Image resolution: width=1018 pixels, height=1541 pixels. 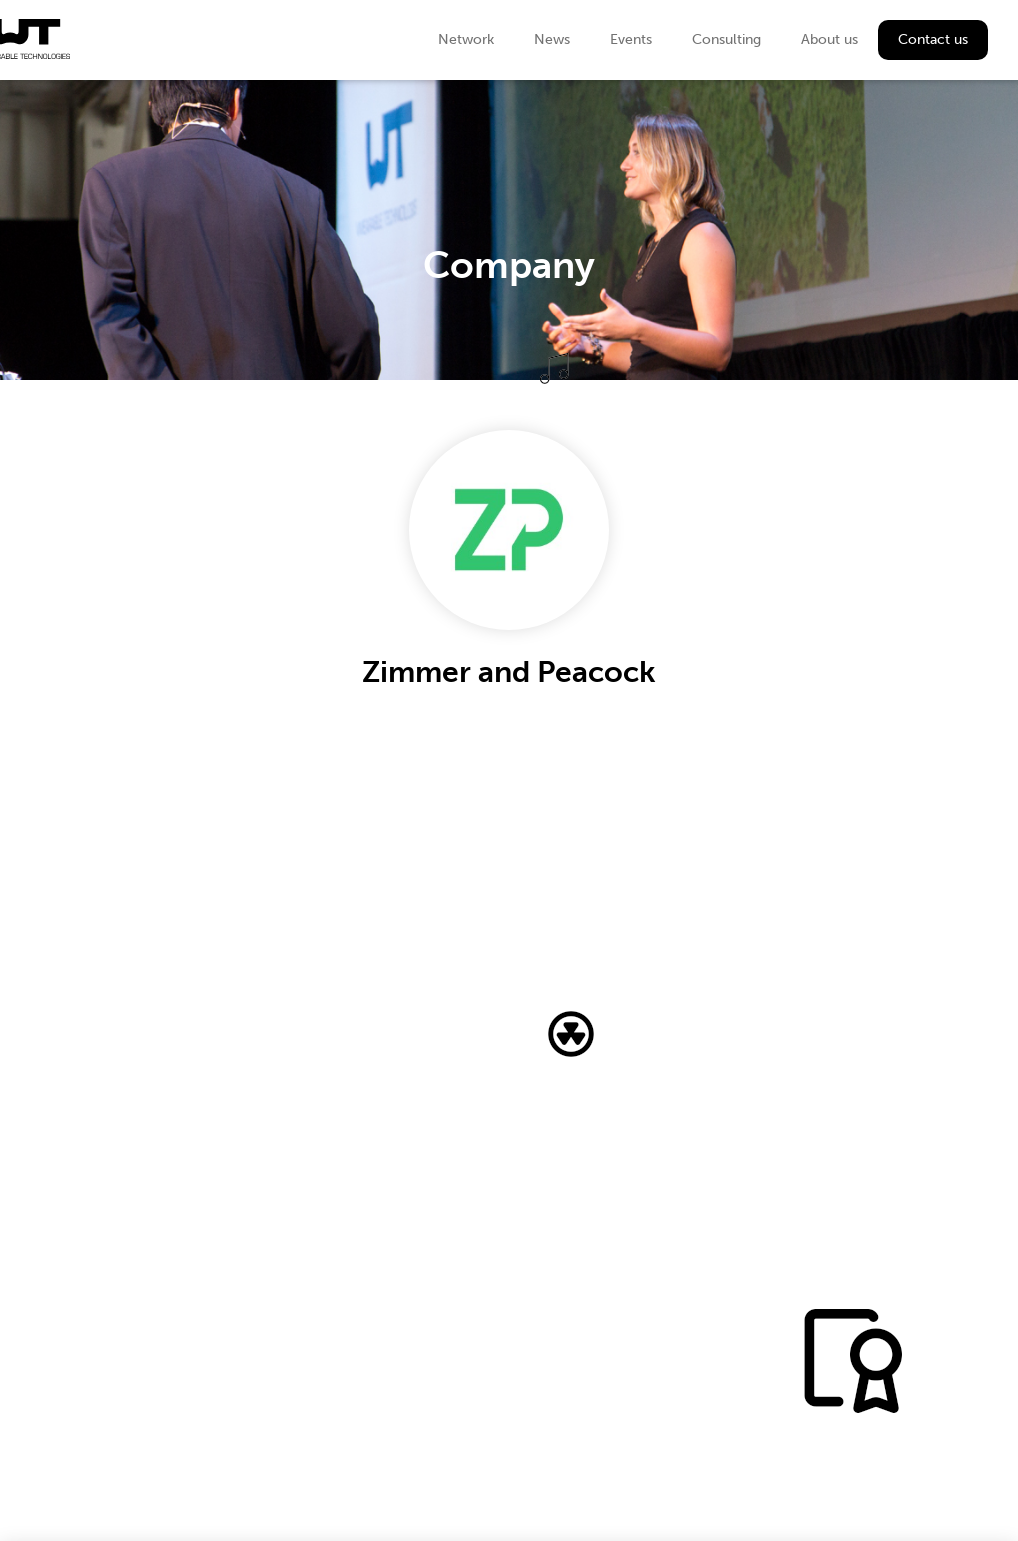 I want to click on access music or audio playback, so click(x=556, y=369).